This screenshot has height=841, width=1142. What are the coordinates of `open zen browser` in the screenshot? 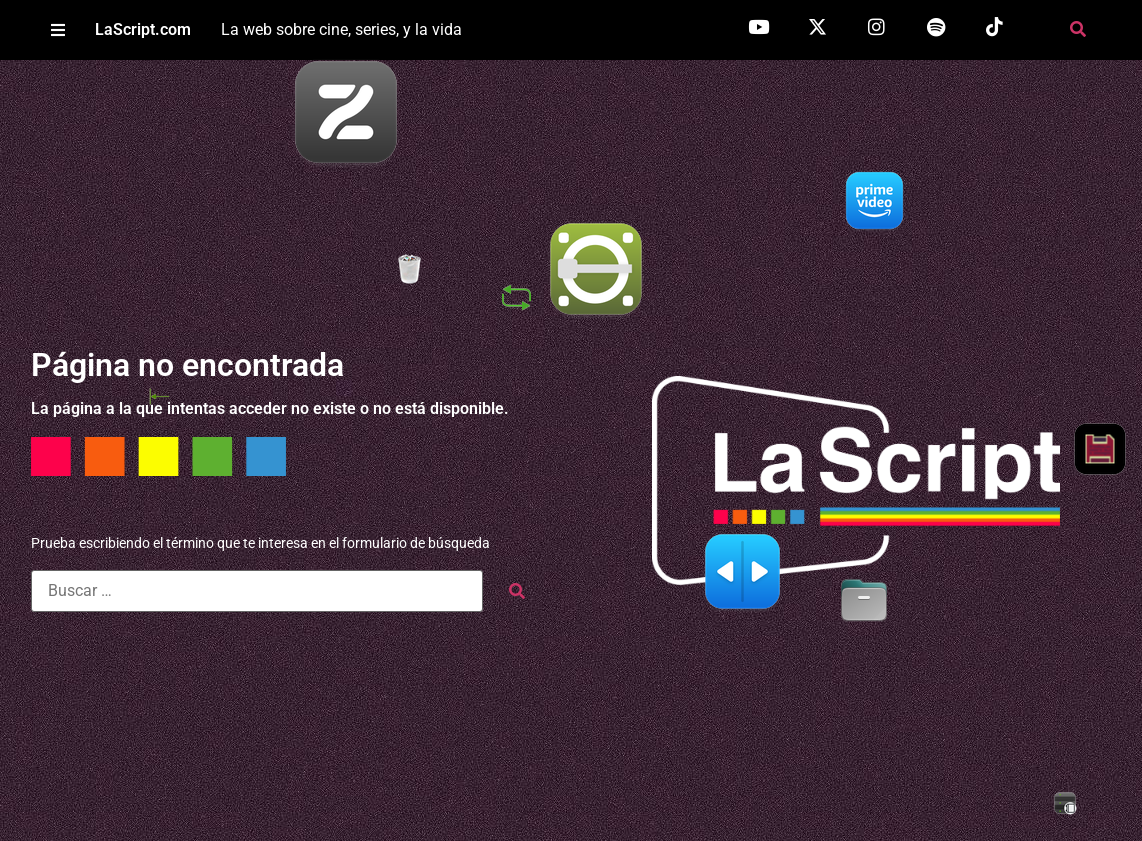 It's located at (346, 112).